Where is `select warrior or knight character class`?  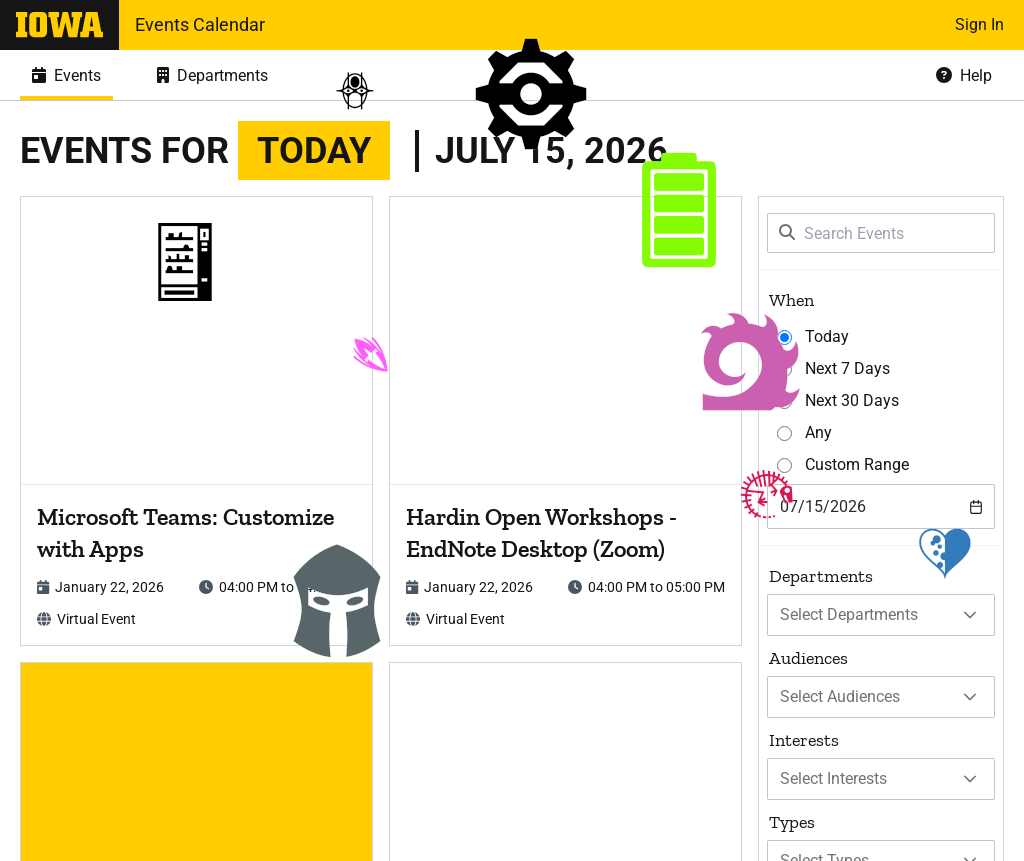 select warrior or knight character class is located at coordinates (337, 603).